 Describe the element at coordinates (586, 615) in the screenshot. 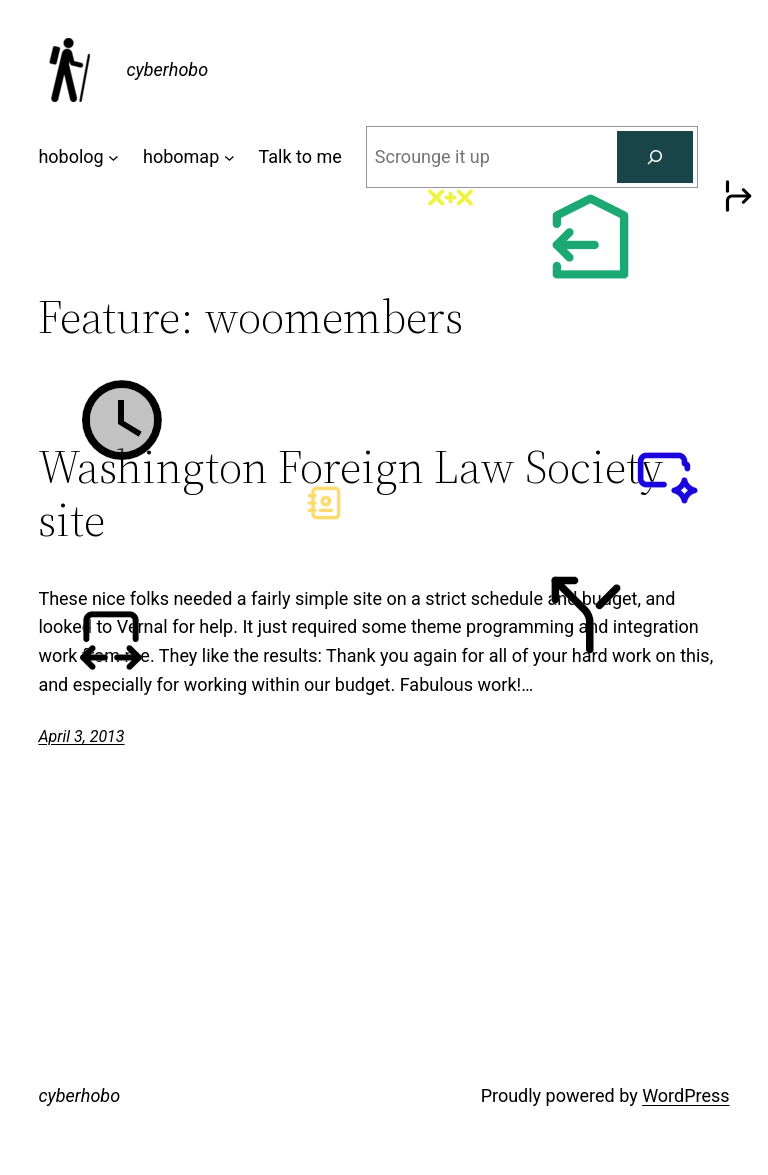

I see `bear left at the upcoming fork` at that location.